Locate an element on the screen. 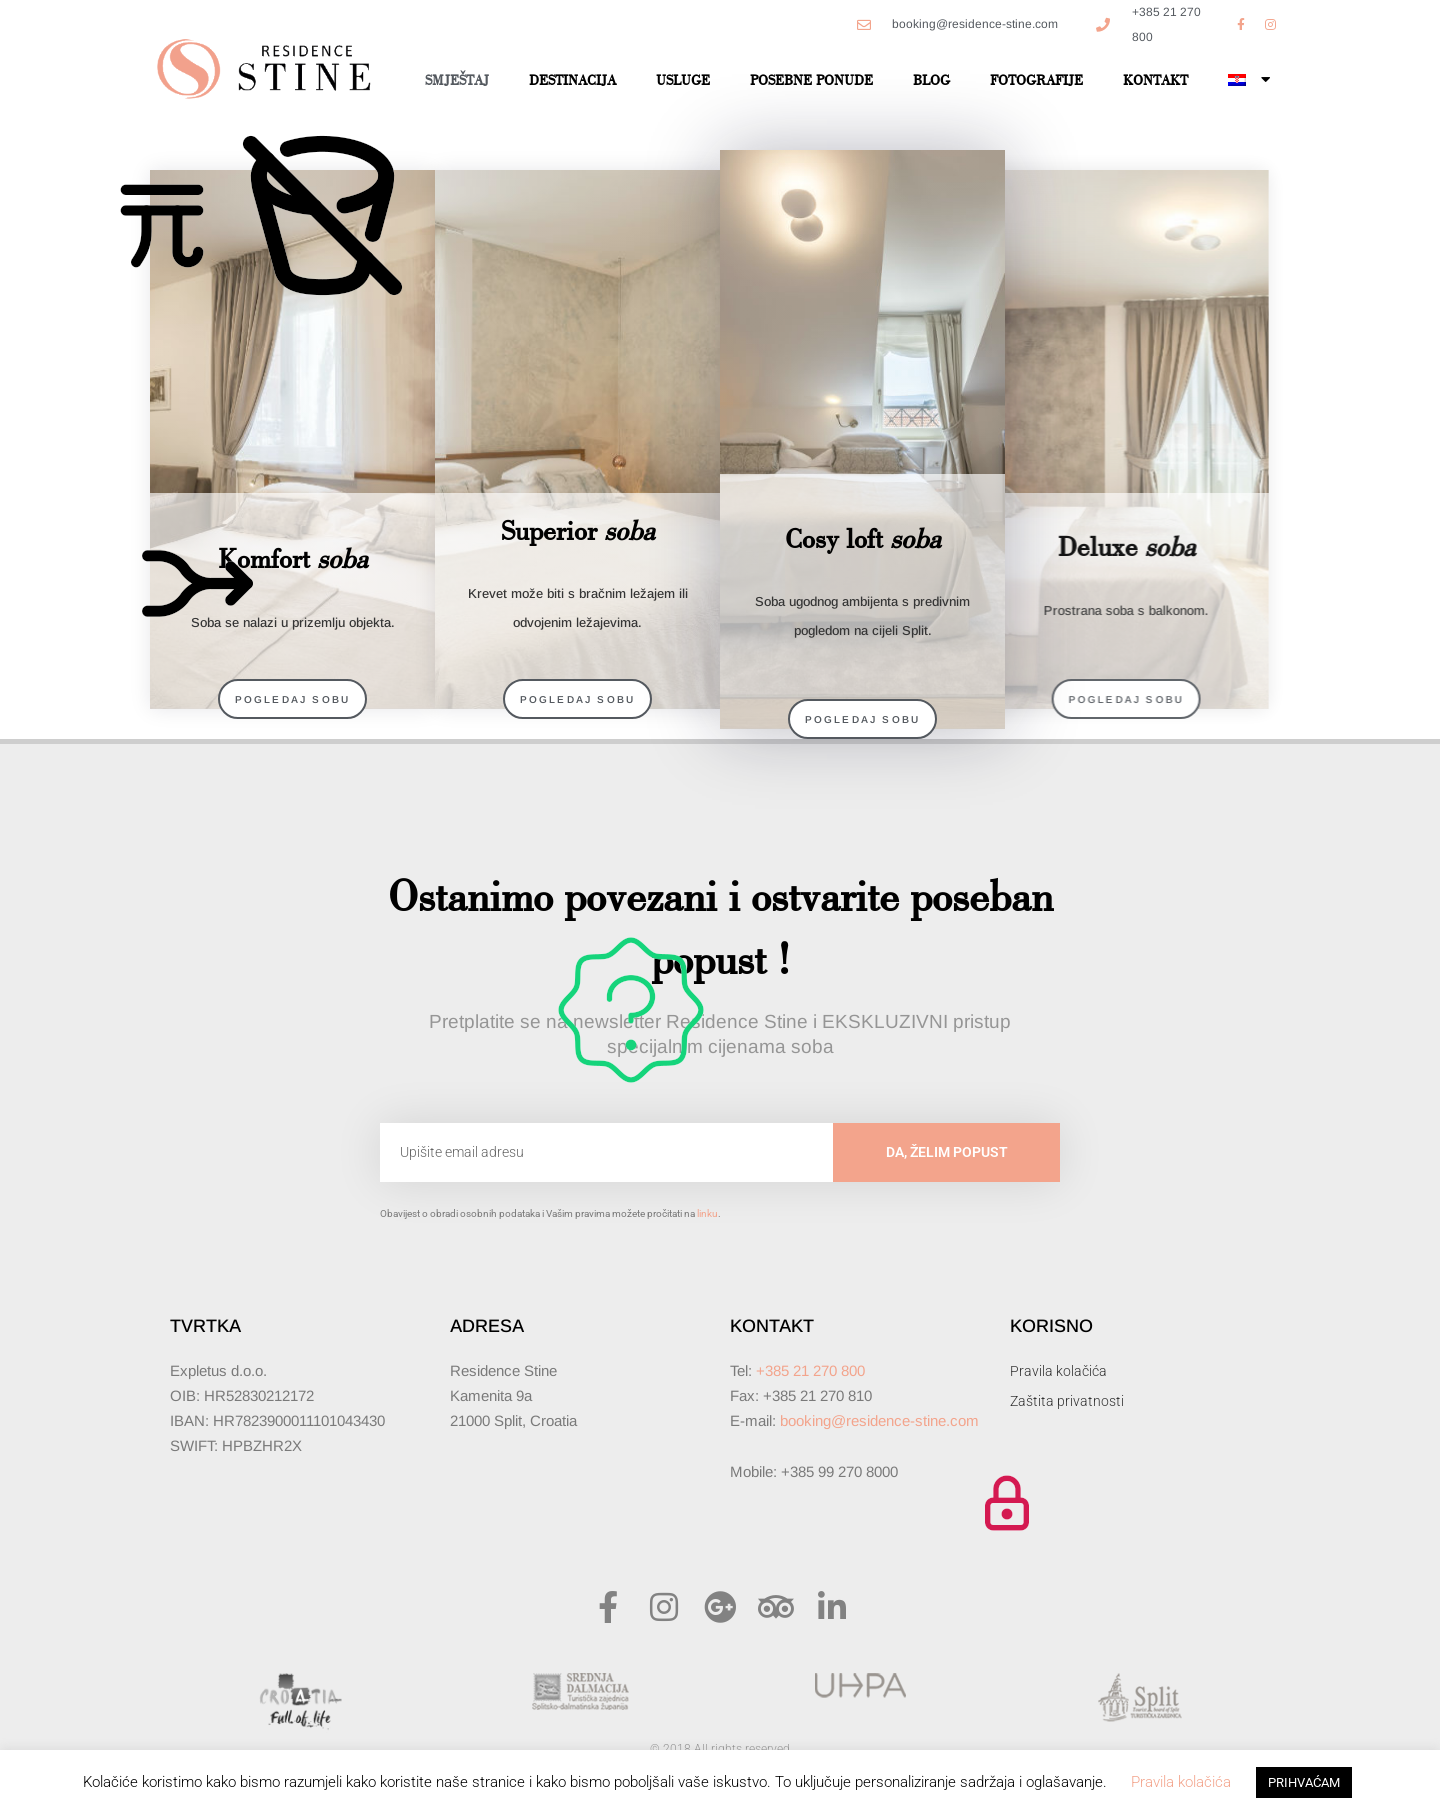  lock or secure this item is located at coordinates (1007, 1503).